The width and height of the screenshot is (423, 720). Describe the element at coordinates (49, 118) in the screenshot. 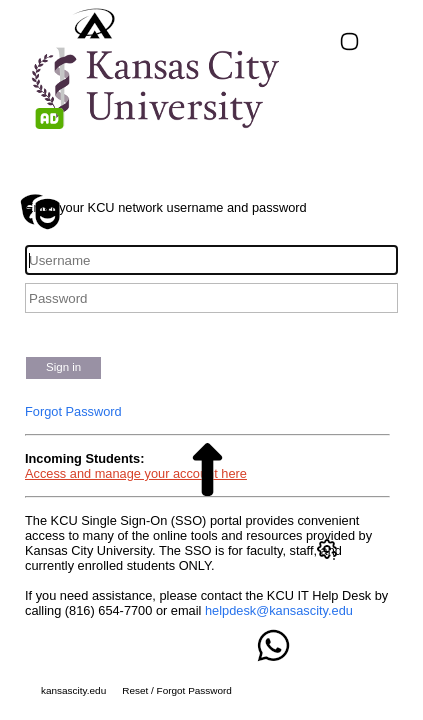

I see `enable audio description for accessibility` at that location.